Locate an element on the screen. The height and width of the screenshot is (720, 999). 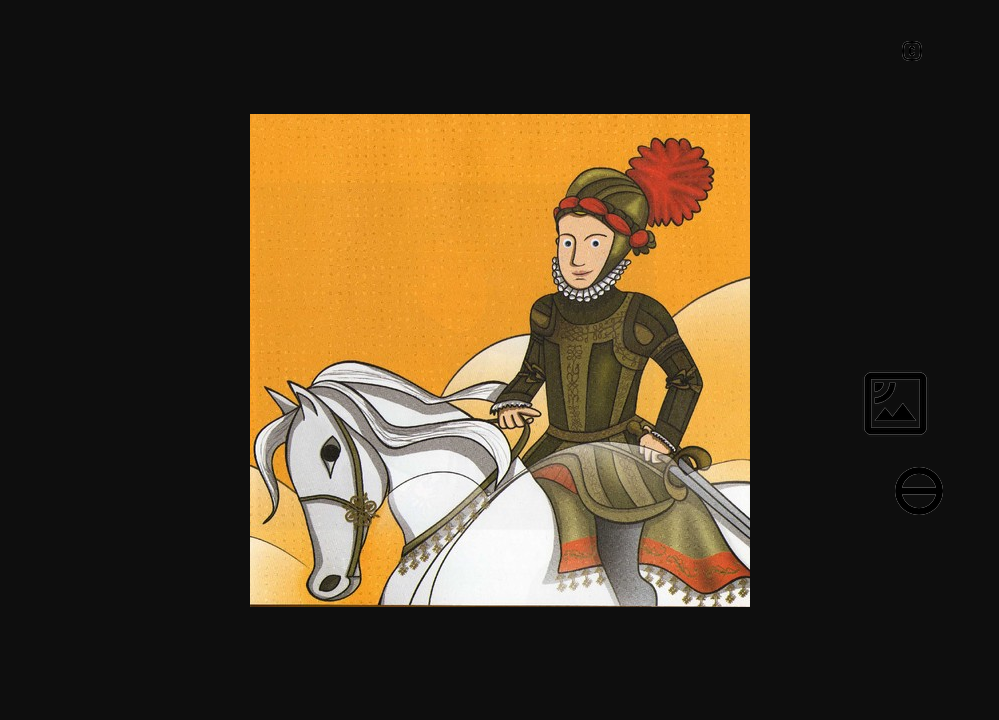
switch to satellite map view is located at coordinates (895, 403).